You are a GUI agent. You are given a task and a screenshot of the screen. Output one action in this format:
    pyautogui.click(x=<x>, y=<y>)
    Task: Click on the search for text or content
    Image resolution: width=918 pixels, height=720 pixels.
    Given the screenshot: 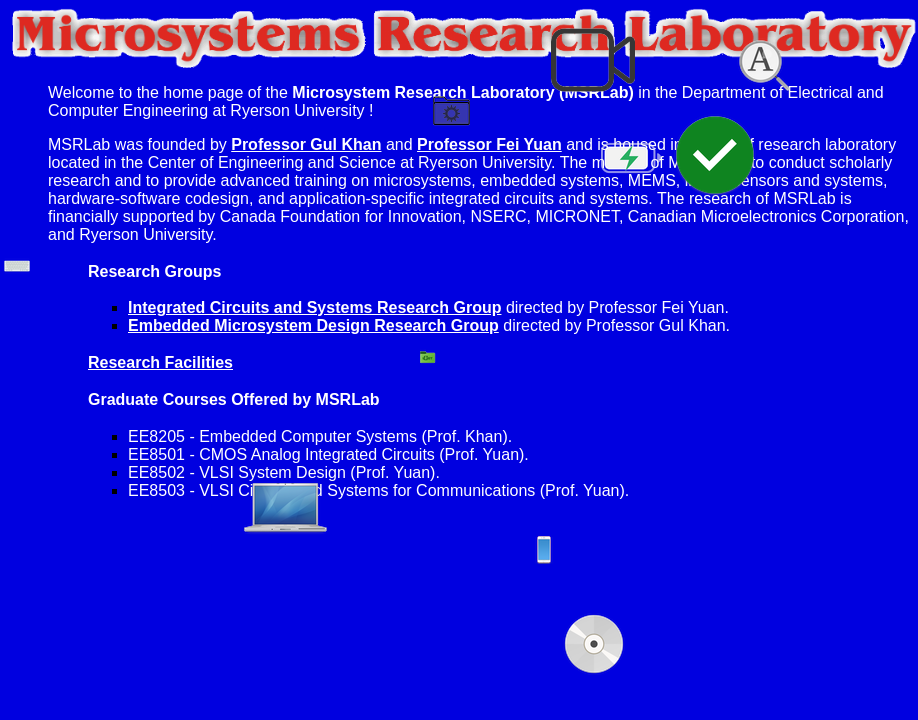 What is the action you would take?
    pyautogui.click(x=764, y=65)
    